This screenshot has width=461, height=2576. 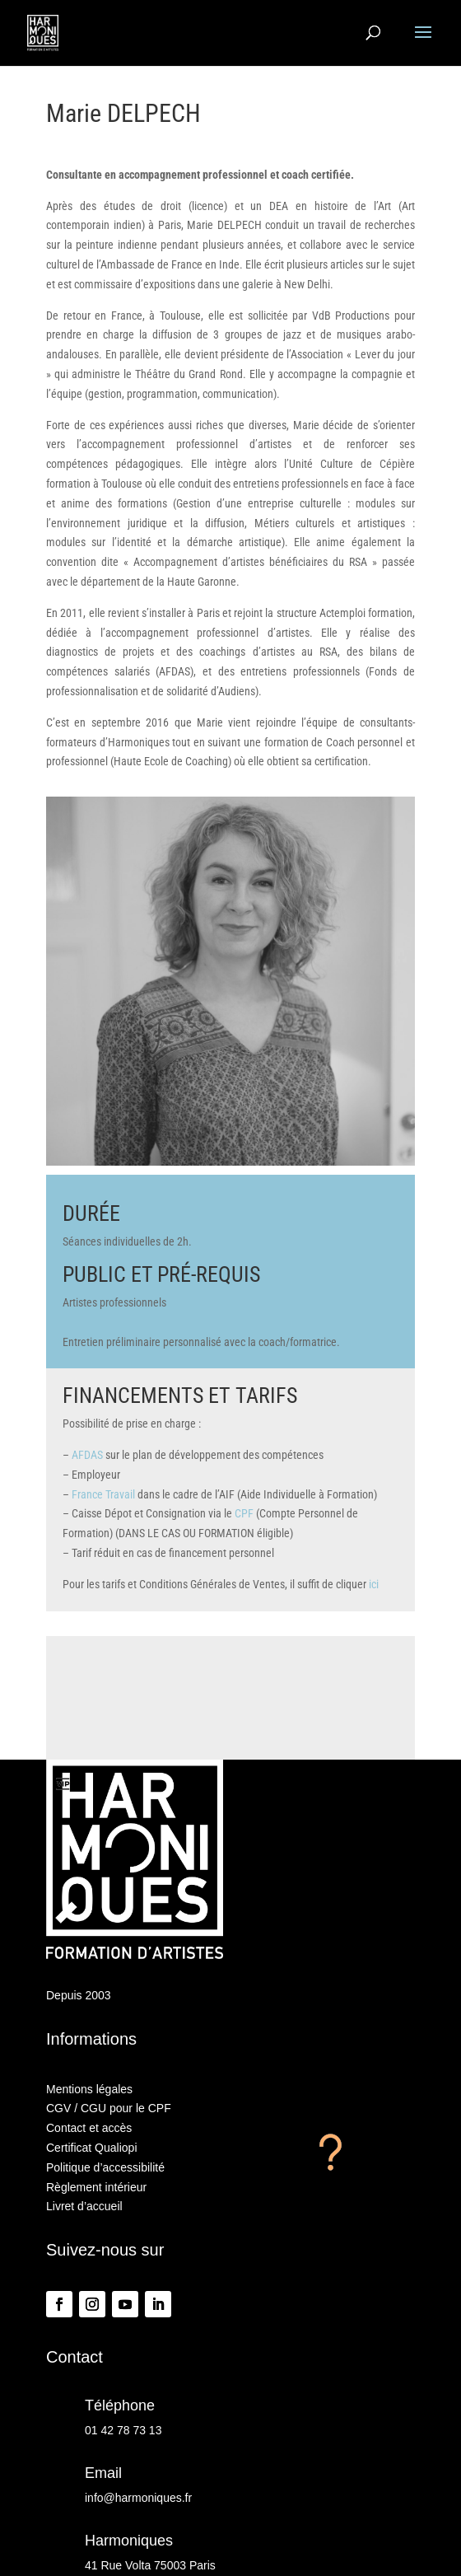 What do you see at coordinates (330, 2152) in the screenshot?
I see `access help or support information` at bounding box center [330, 2152].